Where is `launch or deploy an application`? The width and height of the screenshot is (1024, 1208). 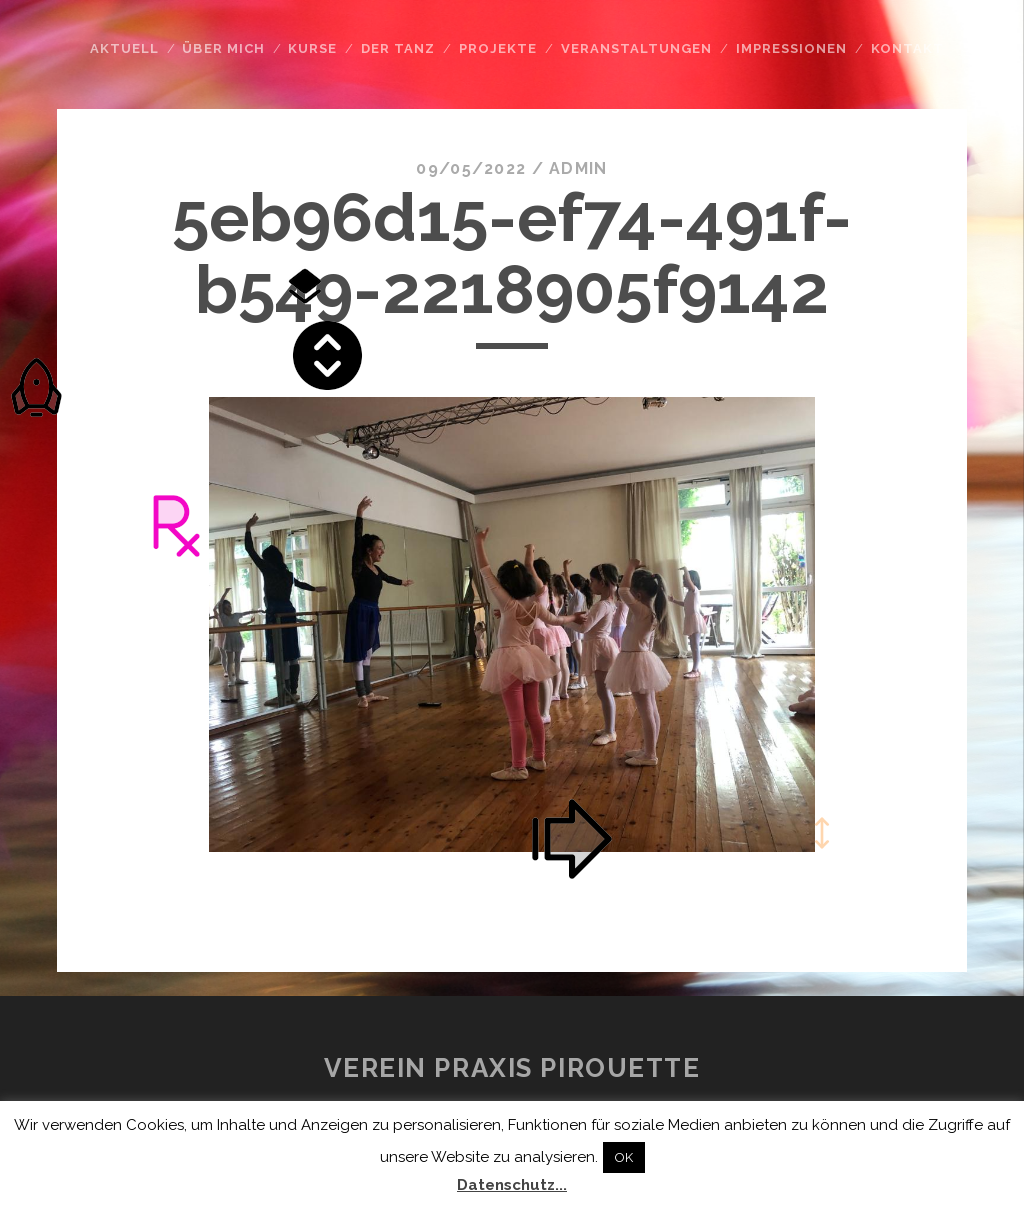 launch or deploy an application is located at coordinates (36, 389).